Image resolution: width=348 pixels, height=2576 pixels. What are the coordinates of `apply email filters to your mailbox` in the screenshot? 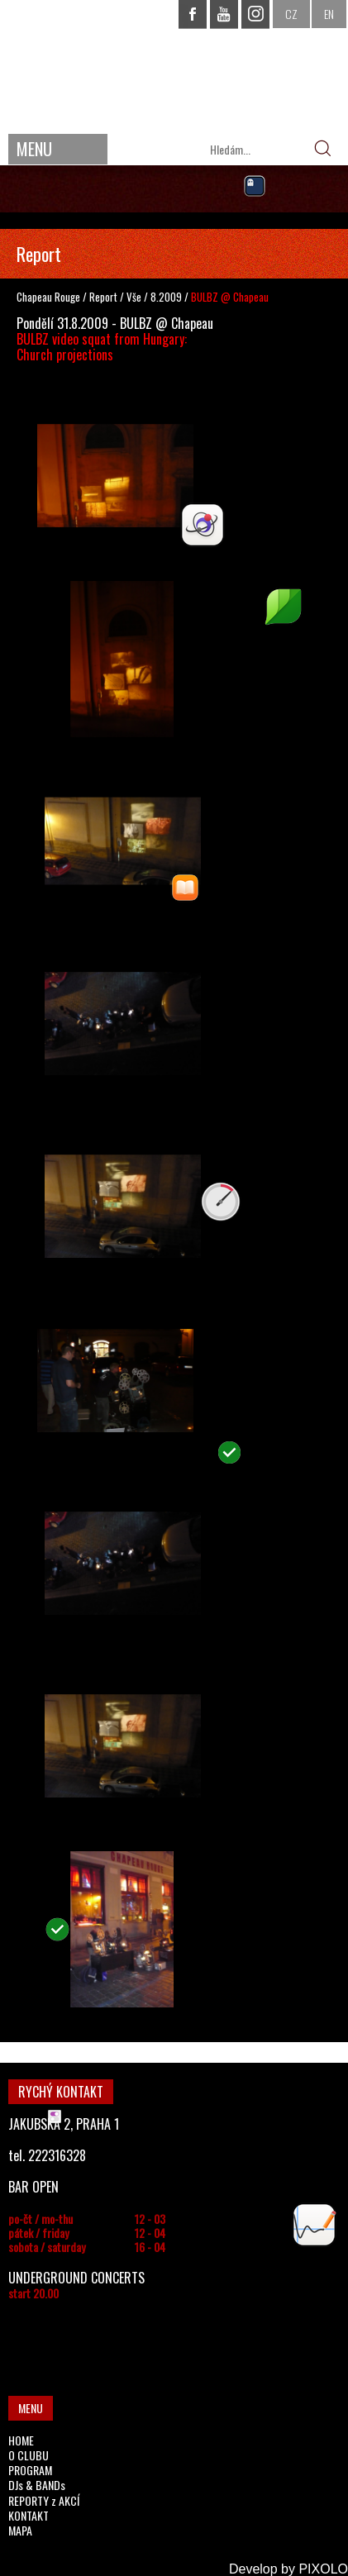 It's located at (229, 1452).